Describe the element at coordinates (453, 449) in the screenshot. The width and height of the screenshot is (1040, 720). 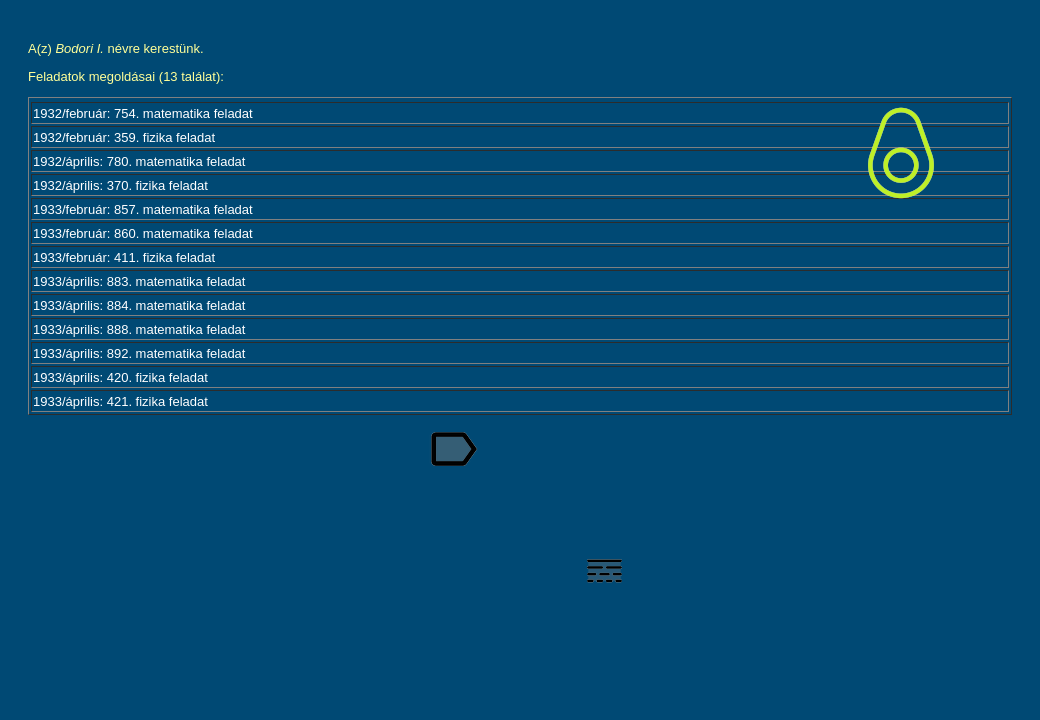
I see `add or edit a label for an item` at that location.